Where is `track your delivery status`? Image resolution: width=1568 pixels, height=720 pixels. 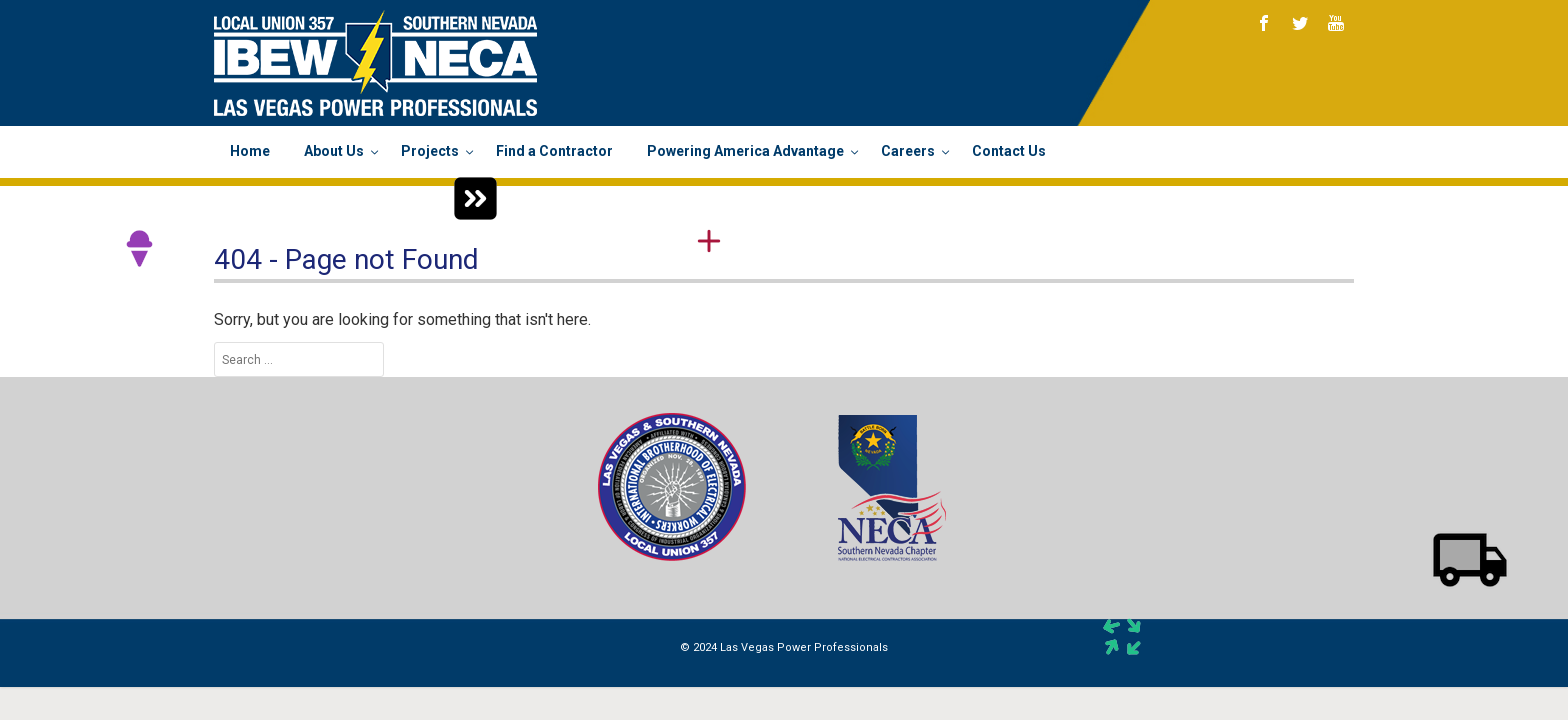
track your delivery status is located at coordinates (1470, 560).